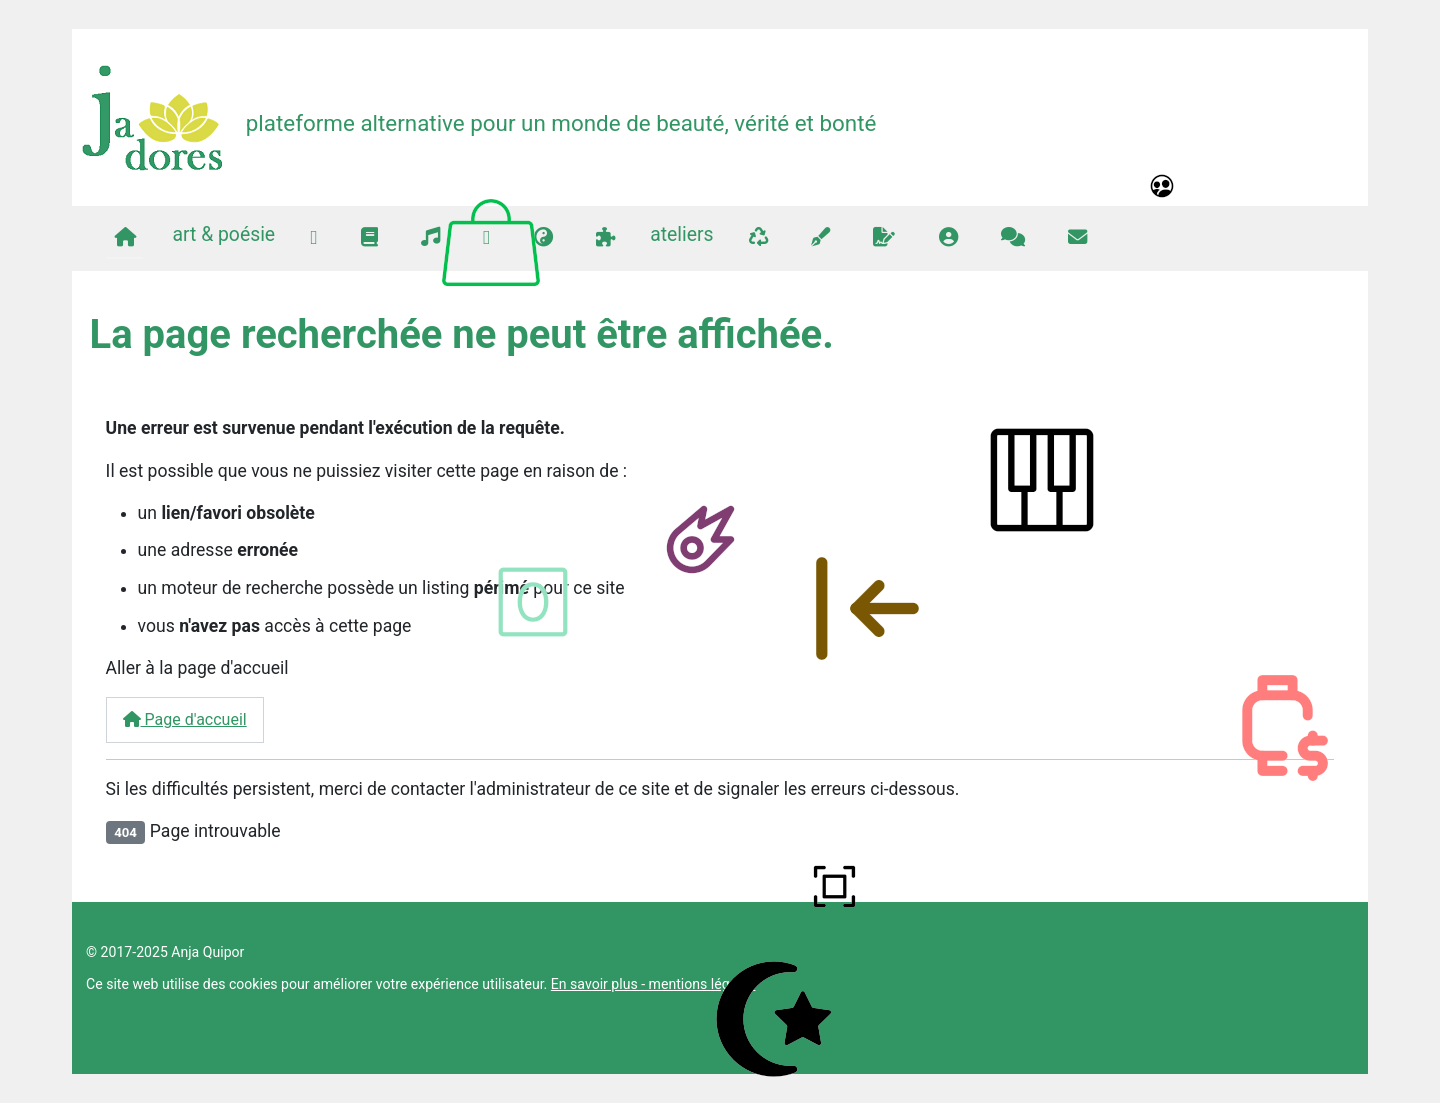 Image resolution: width=1440 pixels, height=1103 pixels. Describe the element at coordinates (1277, 725) in the screenshot. I see `view payment or finance features on your smartwatch` at that location.